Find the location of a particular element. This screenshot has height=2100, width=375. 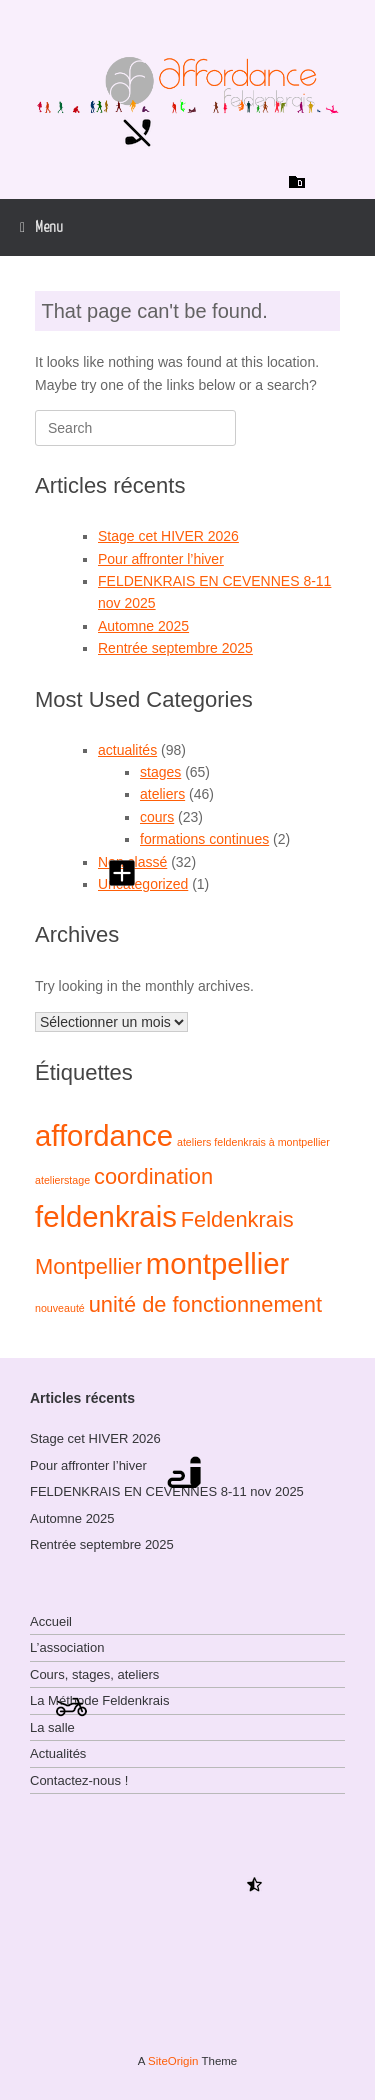

indicates a partial or half-star rating is located at coordinates (254, 1884).